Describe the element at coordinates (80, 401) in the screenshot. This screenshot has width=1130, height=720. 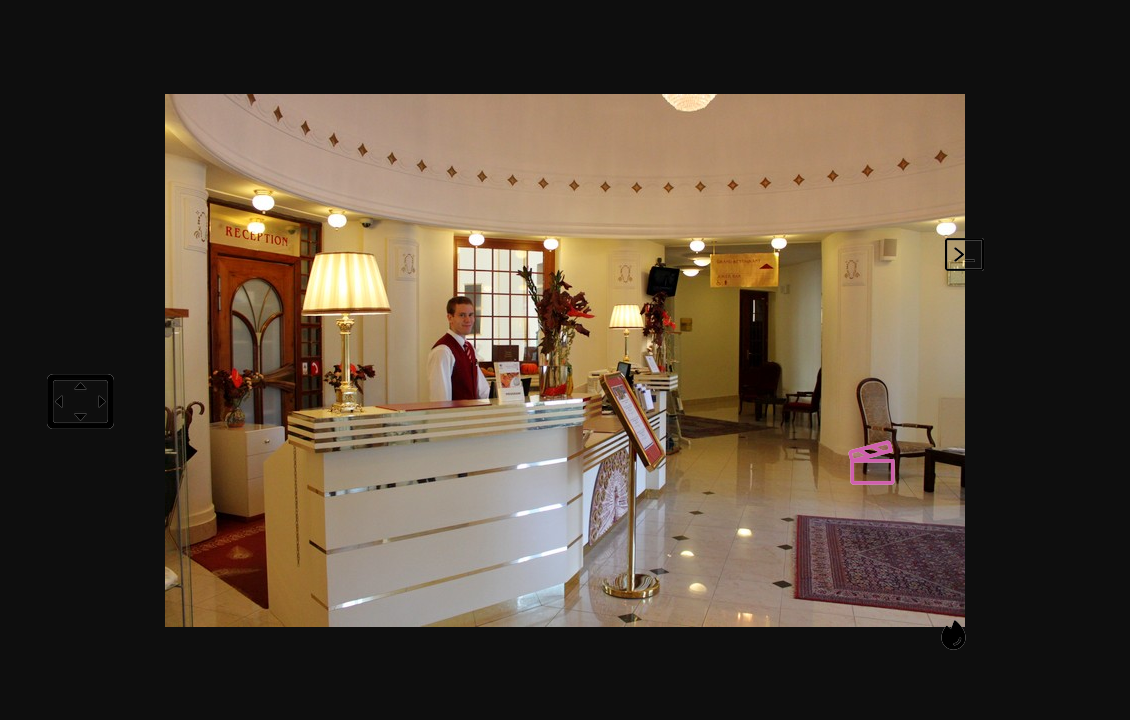
I see `adjust display overscan settings` at that location.